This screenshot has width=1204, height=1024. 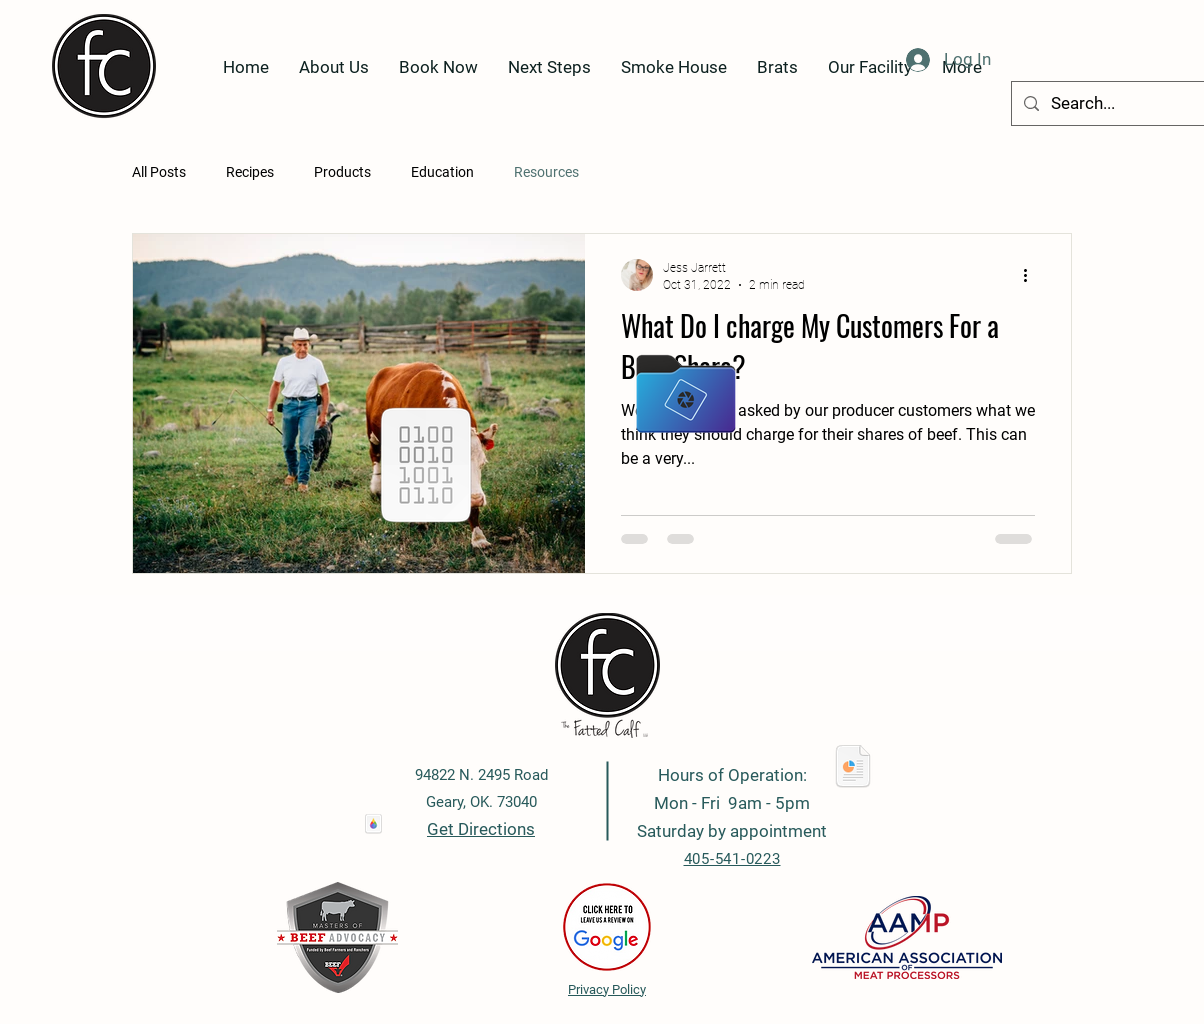 I want to click on folder containing adobe photoshop elements files, so click(x=685, y=396).